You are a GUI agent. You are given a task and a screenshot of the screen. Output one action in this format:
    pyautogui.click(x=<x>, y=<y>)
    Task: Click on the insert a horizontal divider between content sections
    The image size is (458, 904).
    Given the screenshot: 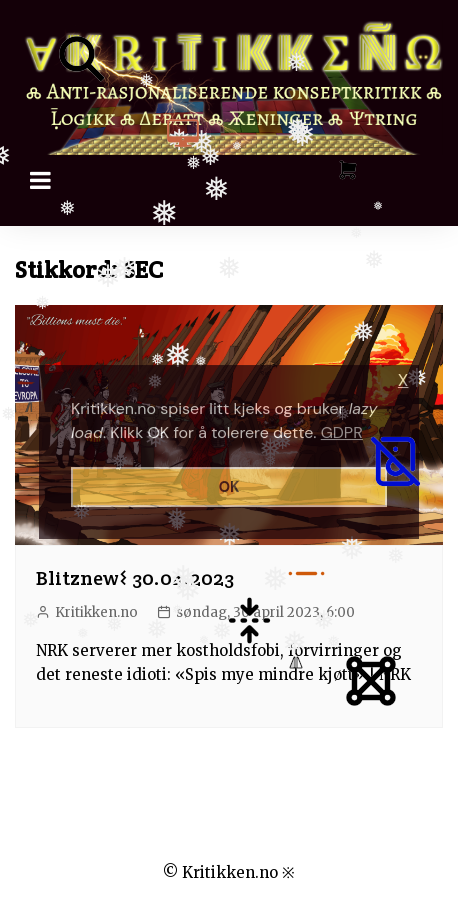 What is the action you would take?
    pyautogui.click(x=306, y=573)
    